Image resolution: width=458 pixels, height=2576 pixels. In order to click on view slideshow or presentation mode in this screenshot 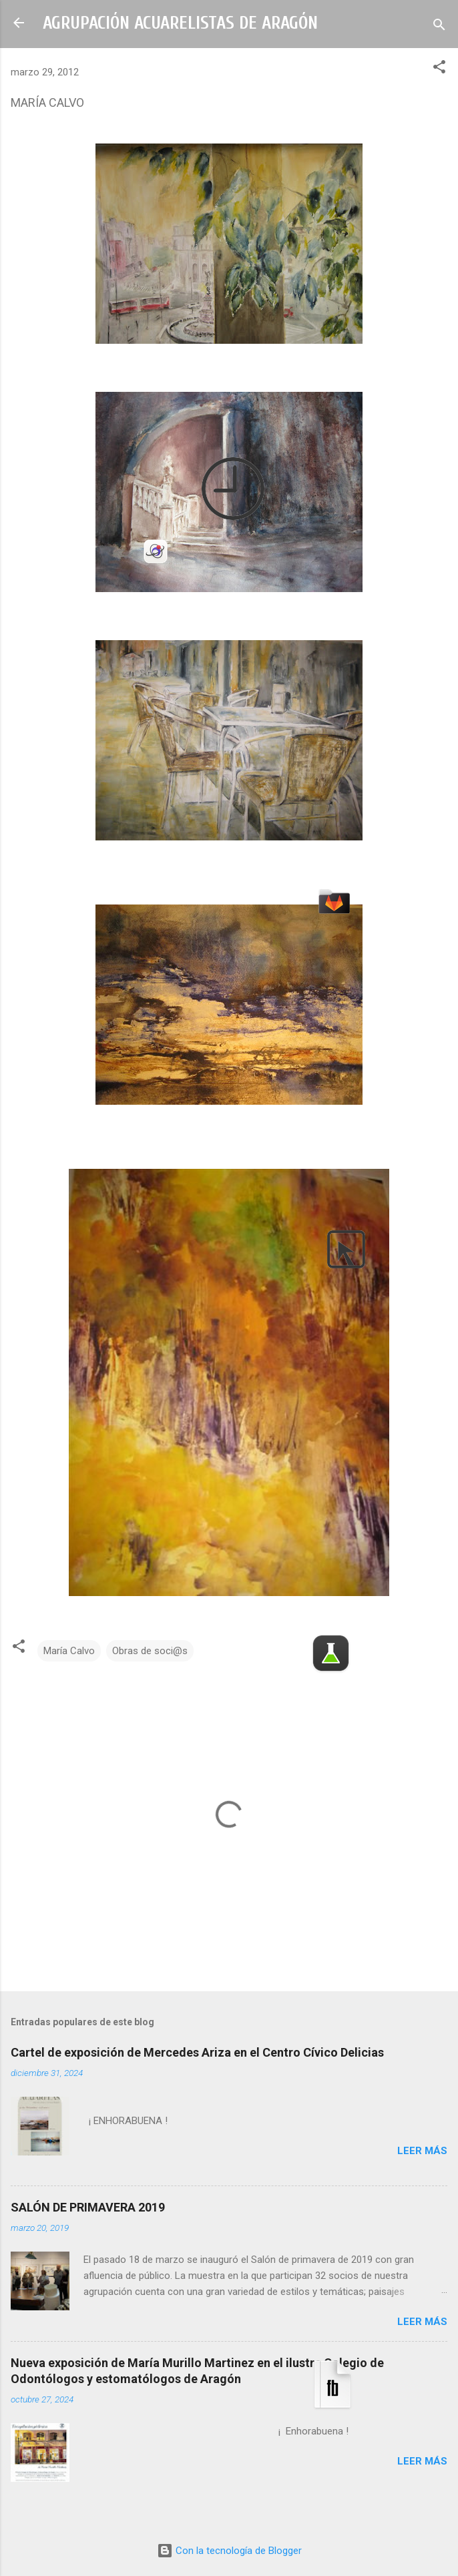, I will do `click(233, 489)`.